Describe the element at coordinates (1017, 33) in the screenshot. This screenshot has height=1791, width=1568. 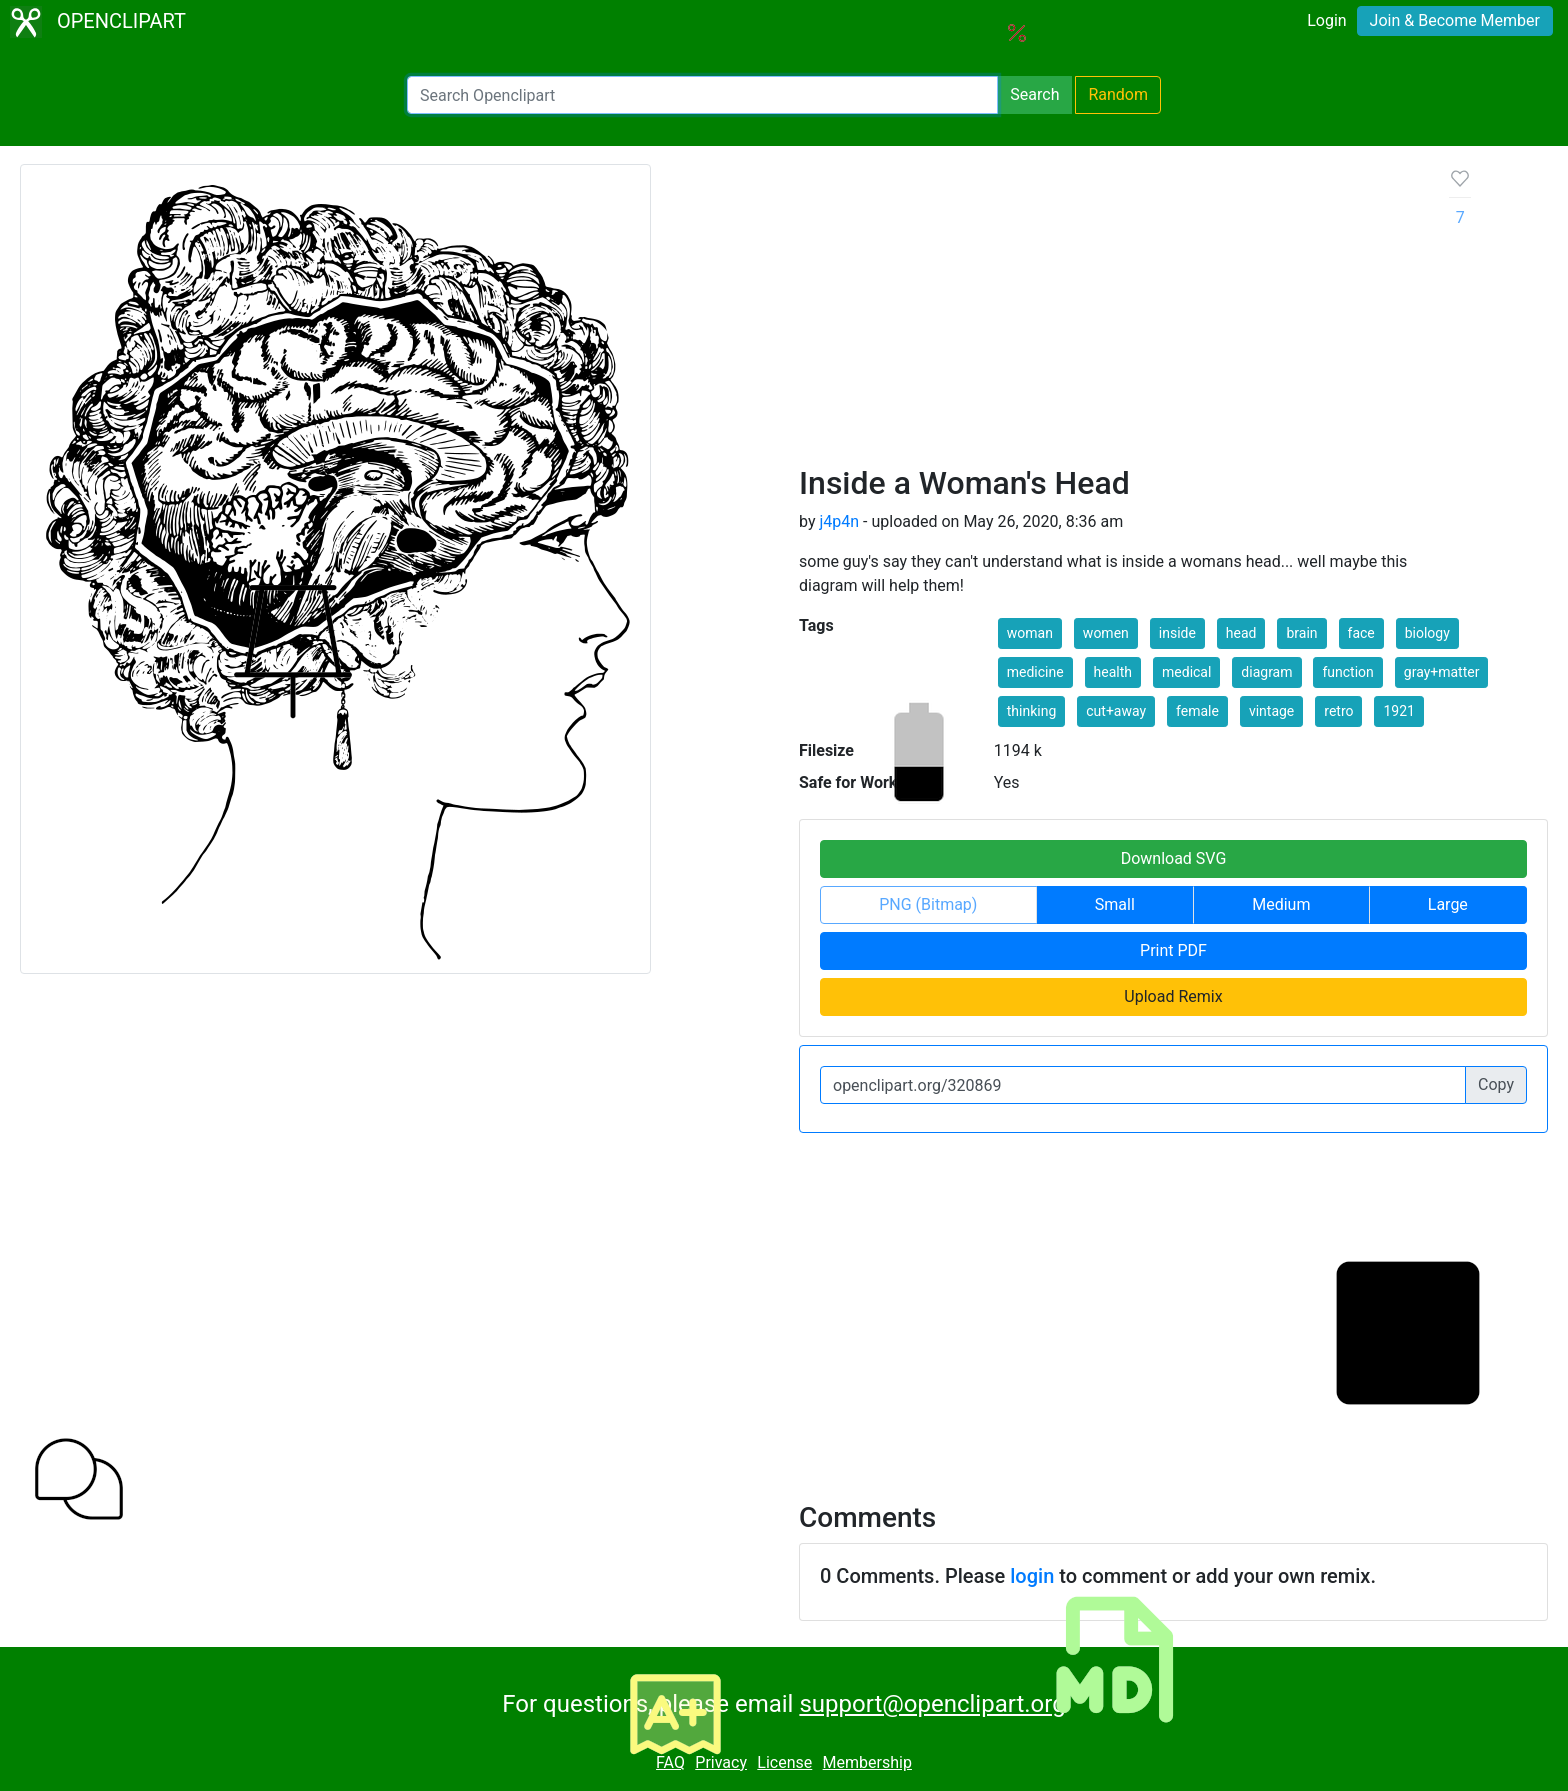
I see `view or apply a discount` at that location.